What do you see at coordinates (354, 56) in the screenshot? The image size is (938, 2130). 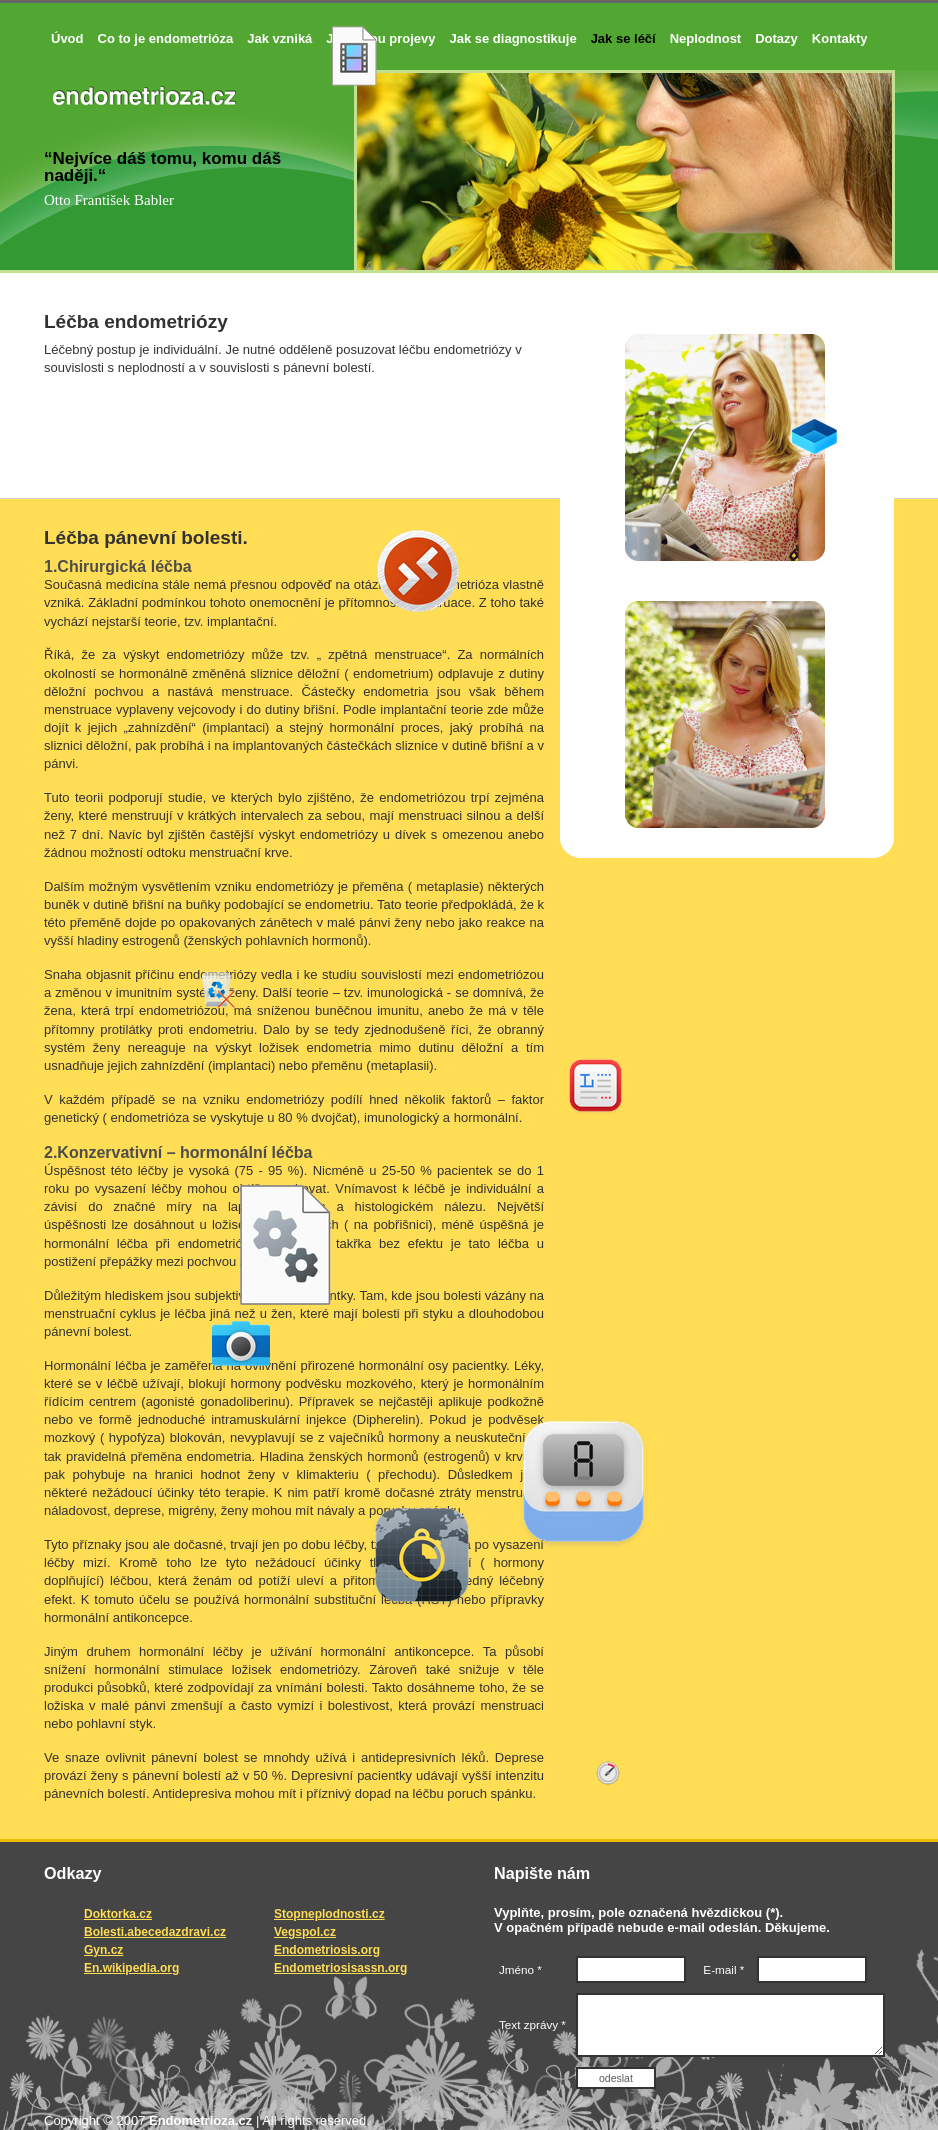 I see `open a video file` at bounding box center [354, 56].